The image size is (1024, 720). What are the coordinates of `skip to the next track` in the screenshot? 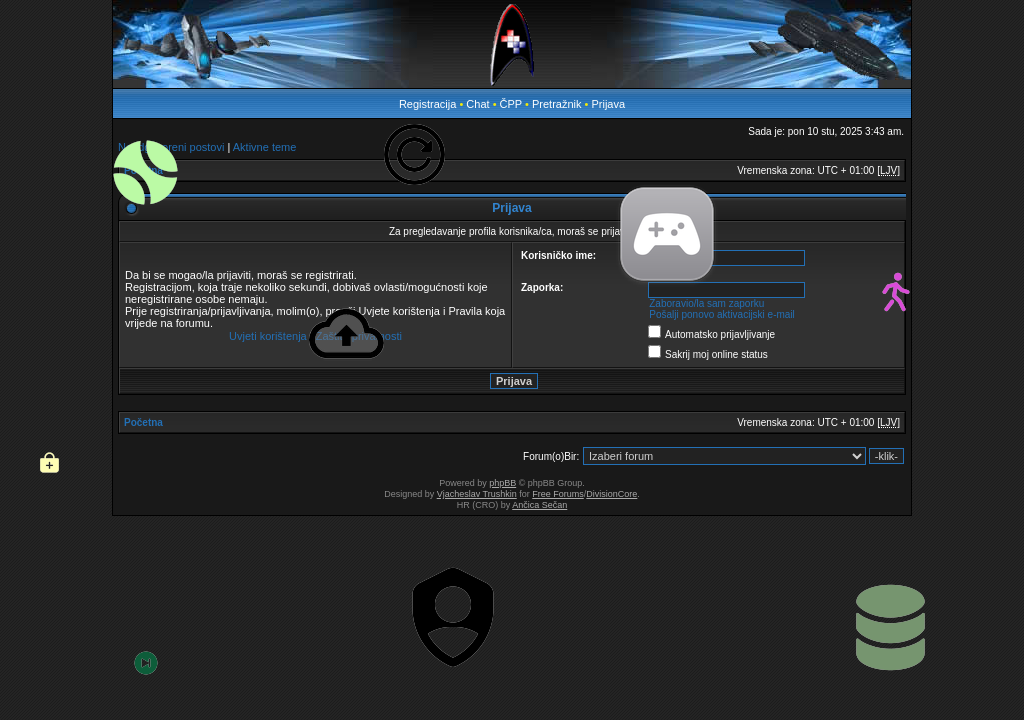 It's located at (146, 663).